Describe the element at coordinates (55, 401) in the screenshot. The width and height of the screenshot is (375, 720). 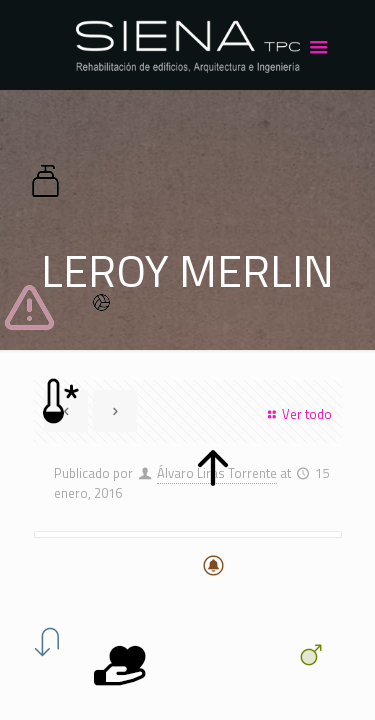
I see `indicates low temperature or cold conditions` at that location.